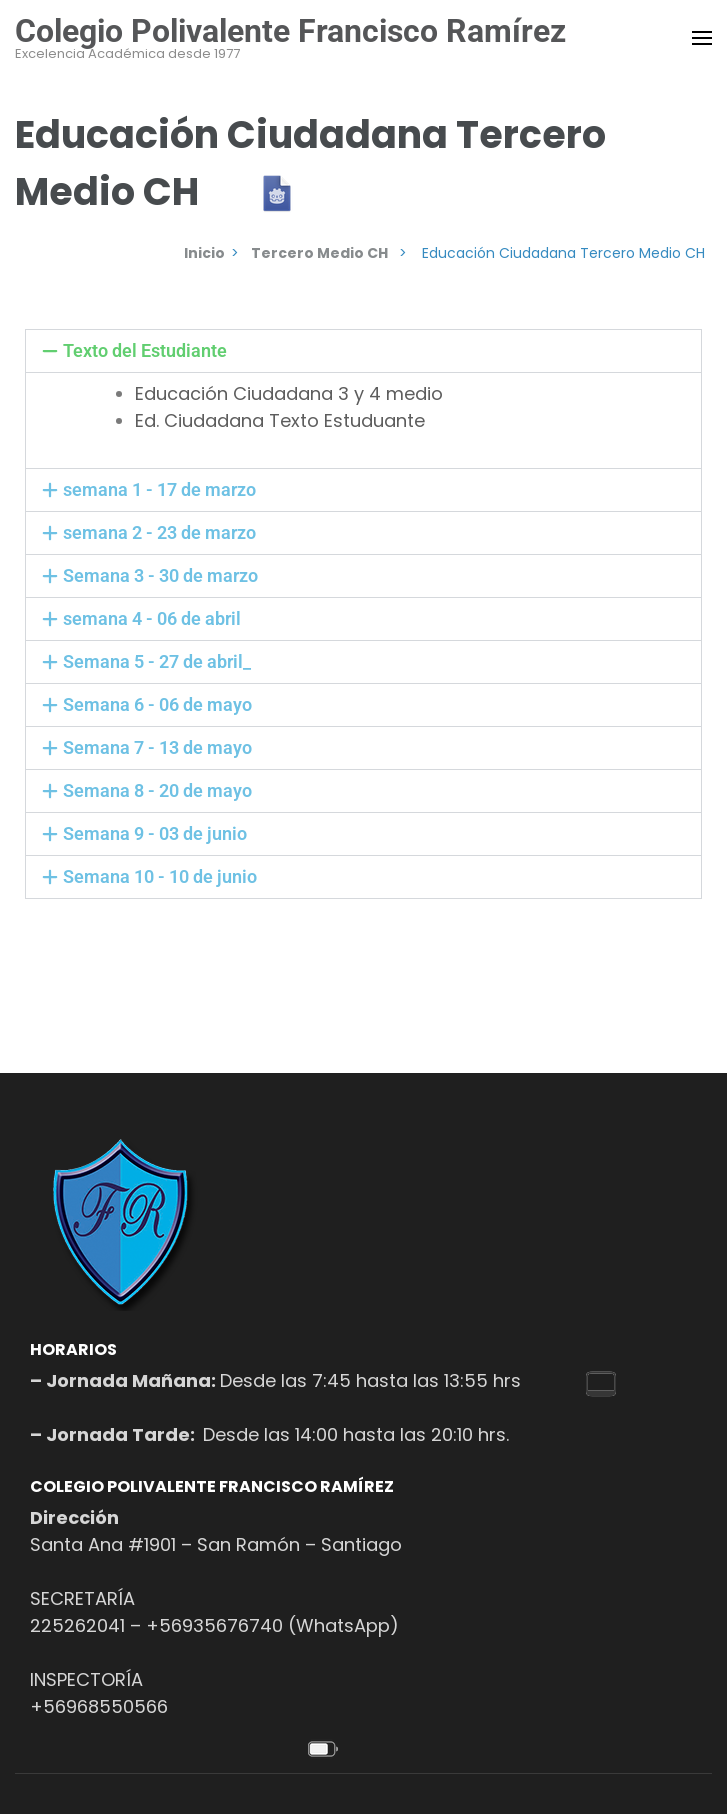 This screenshot has height=1814, width=727. What do you see at coordinates (323, 1749) in the screenshot?
I see `indicates battery at 70% charge` at bounding box center [323, 1749].